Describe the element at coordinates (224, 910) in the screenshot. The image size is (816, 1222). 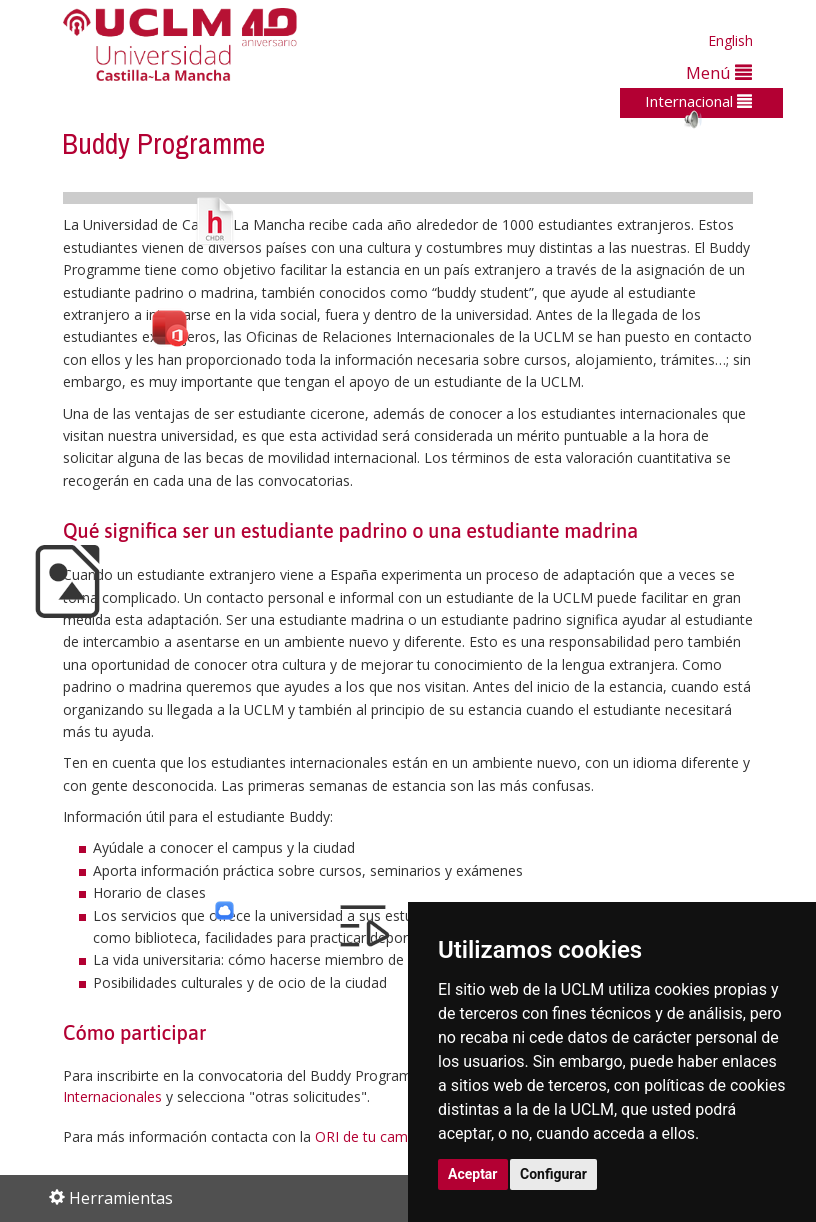
I see `access cloud storage or services` at that location.